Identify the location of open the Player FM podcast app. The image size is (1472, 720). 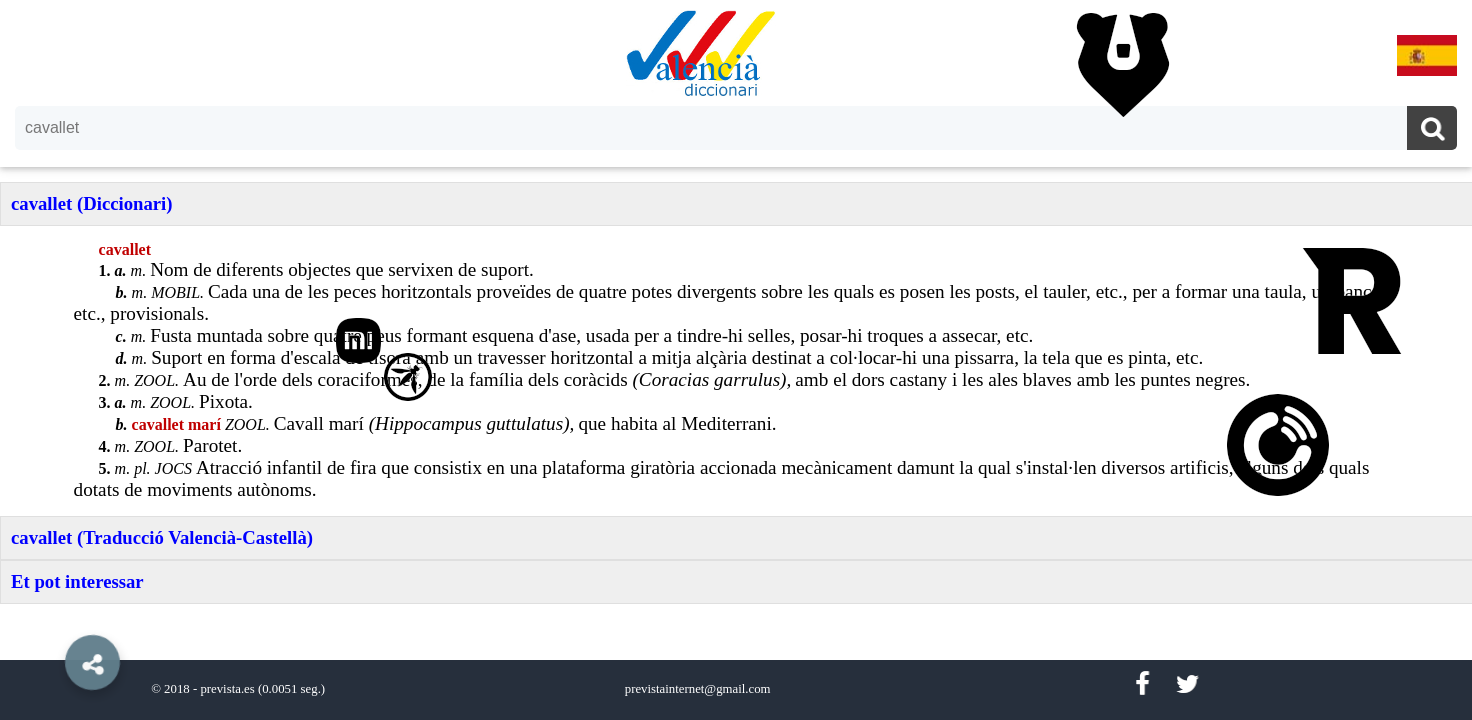
(1278, 445).